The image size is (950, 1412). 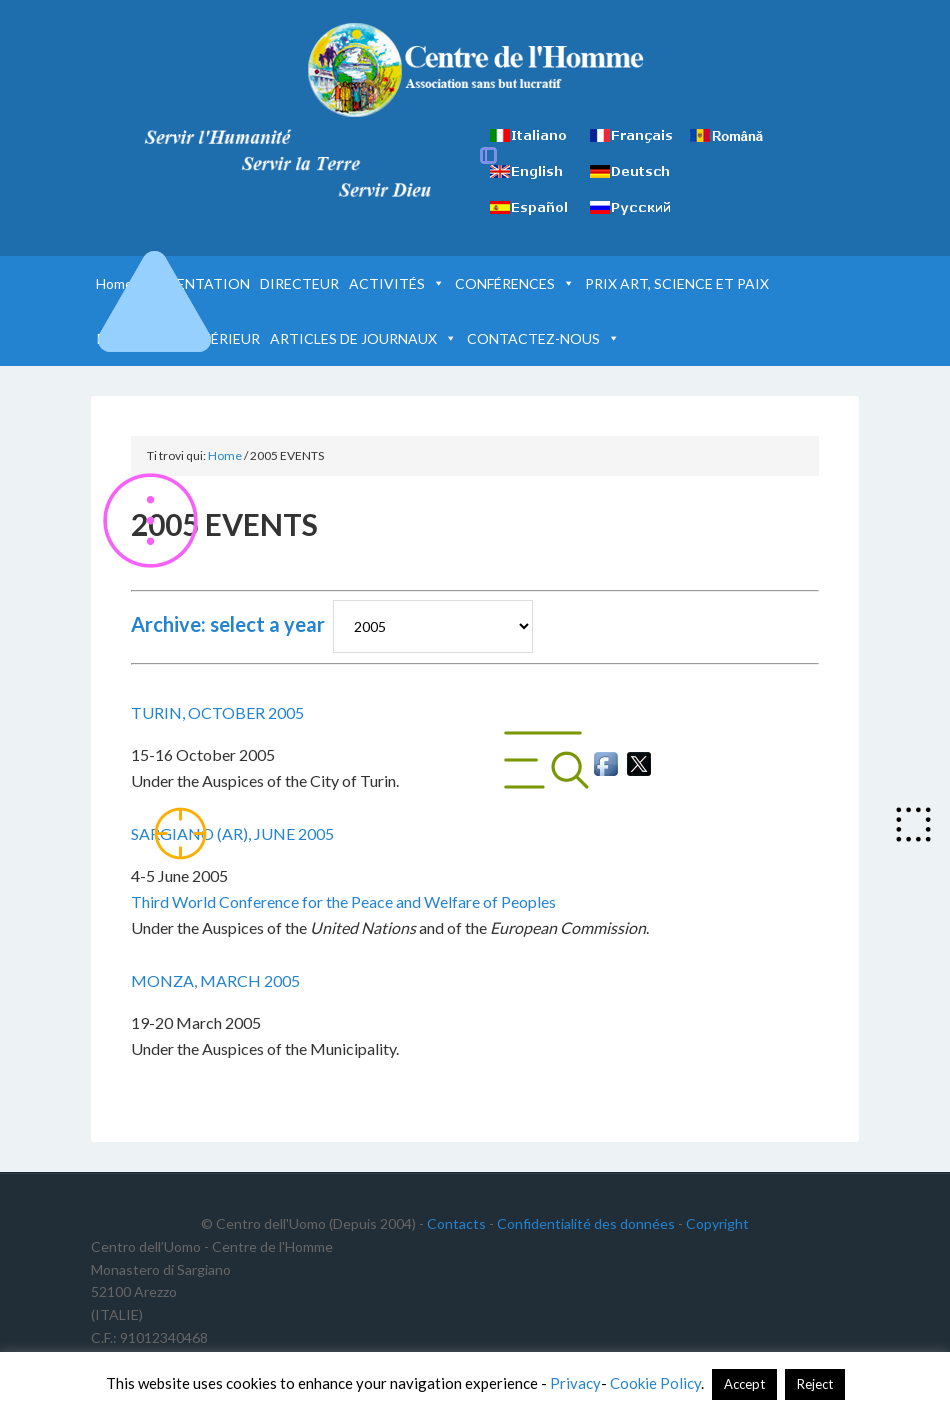 I want to click on remove all borders from selected cells, so click(x=913, y=824).